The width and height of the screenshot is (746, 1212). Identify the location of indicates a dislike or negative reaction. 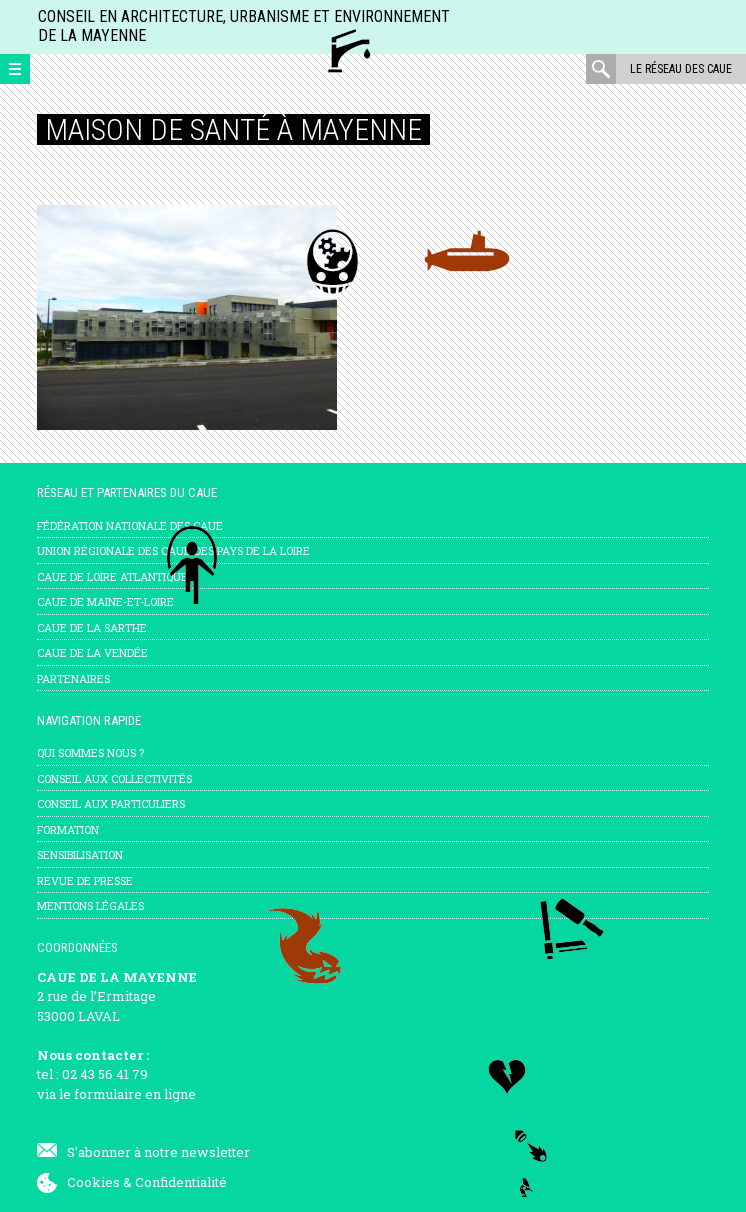
(507, 1077).